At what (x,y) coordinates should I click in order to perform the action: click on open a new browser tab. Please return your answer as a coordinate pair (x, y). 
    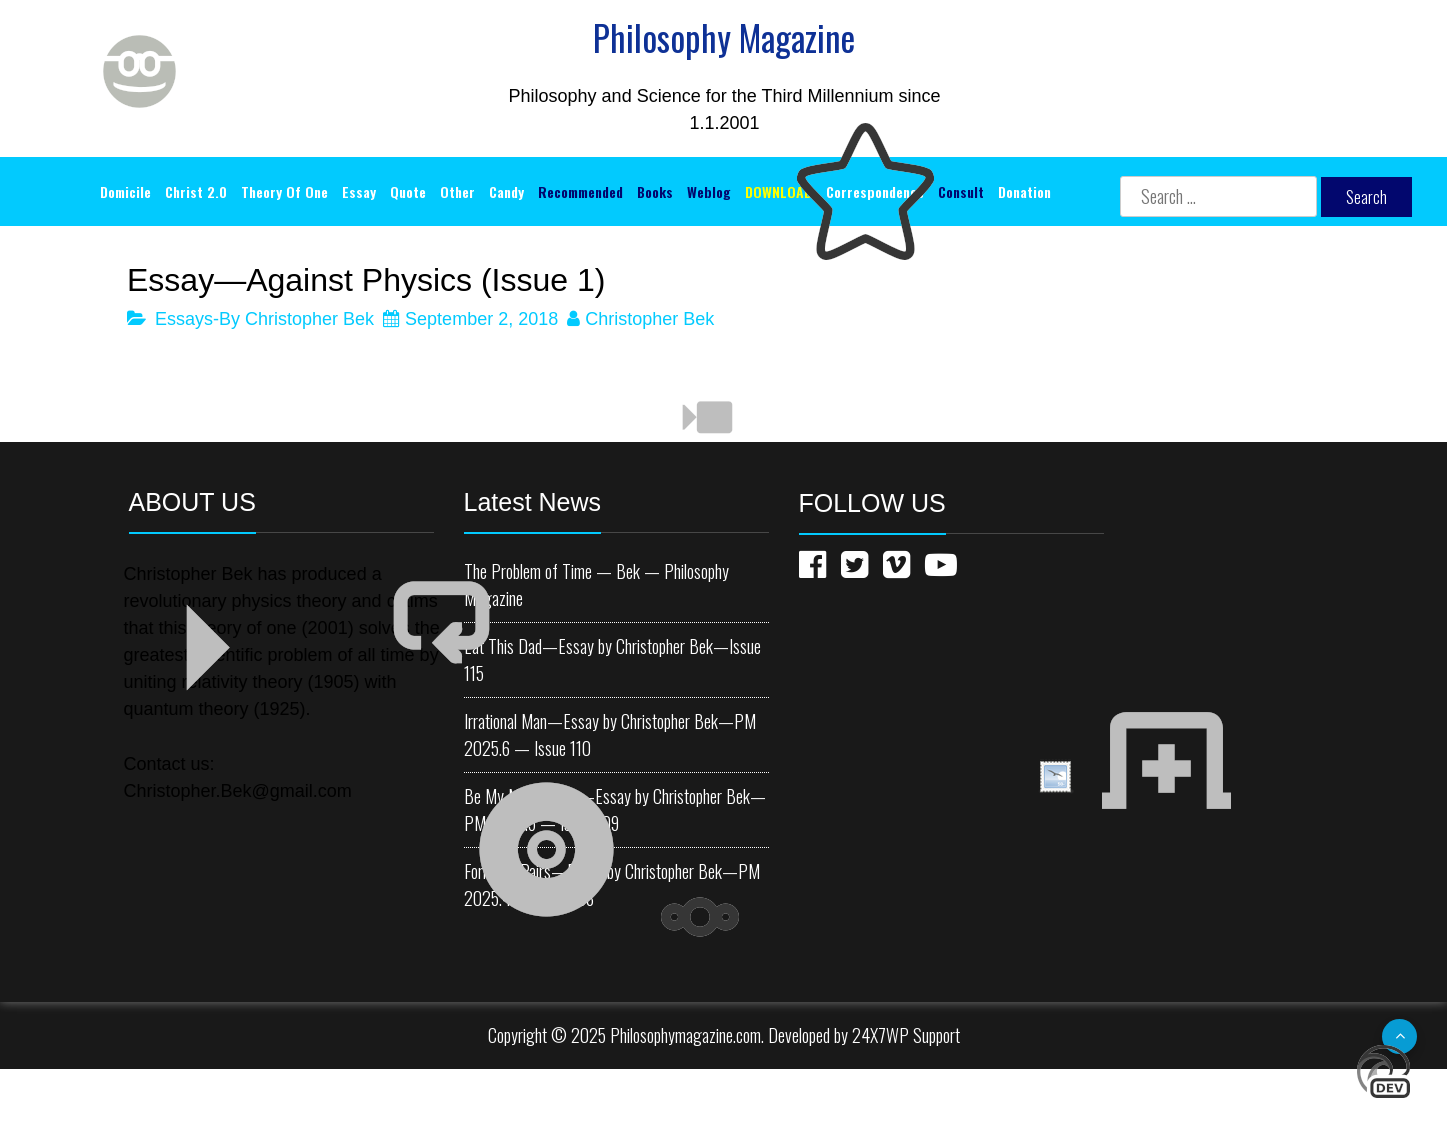
    Looking at the image, I should click on (1166, 760).